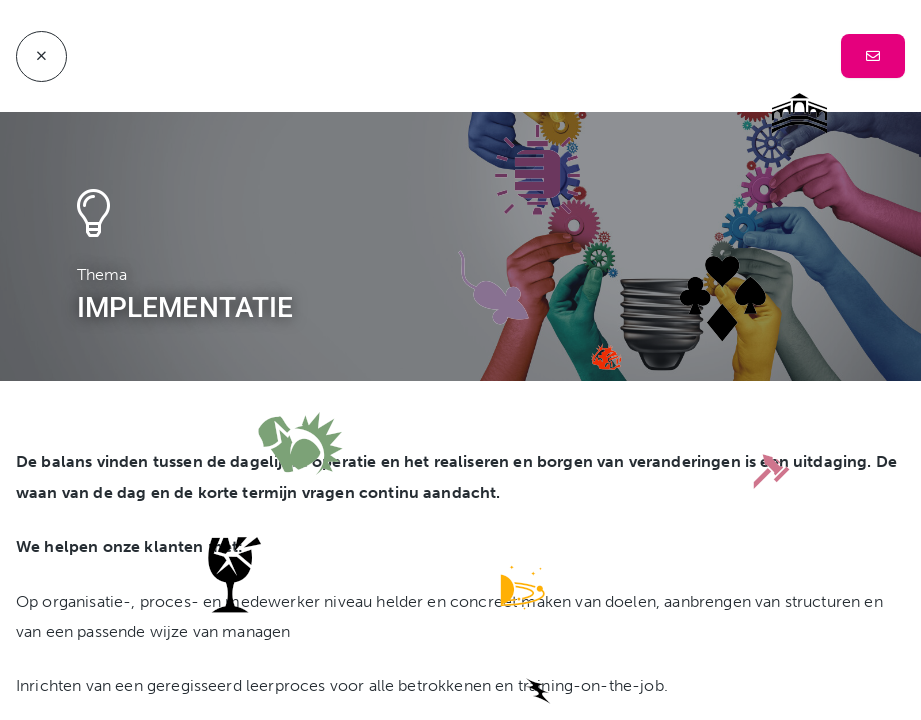 This screenshot has width=921, height=720. Describe the element at coordinates (494, 287) in the screenshot. I see `select mouse character or pet` at that location.